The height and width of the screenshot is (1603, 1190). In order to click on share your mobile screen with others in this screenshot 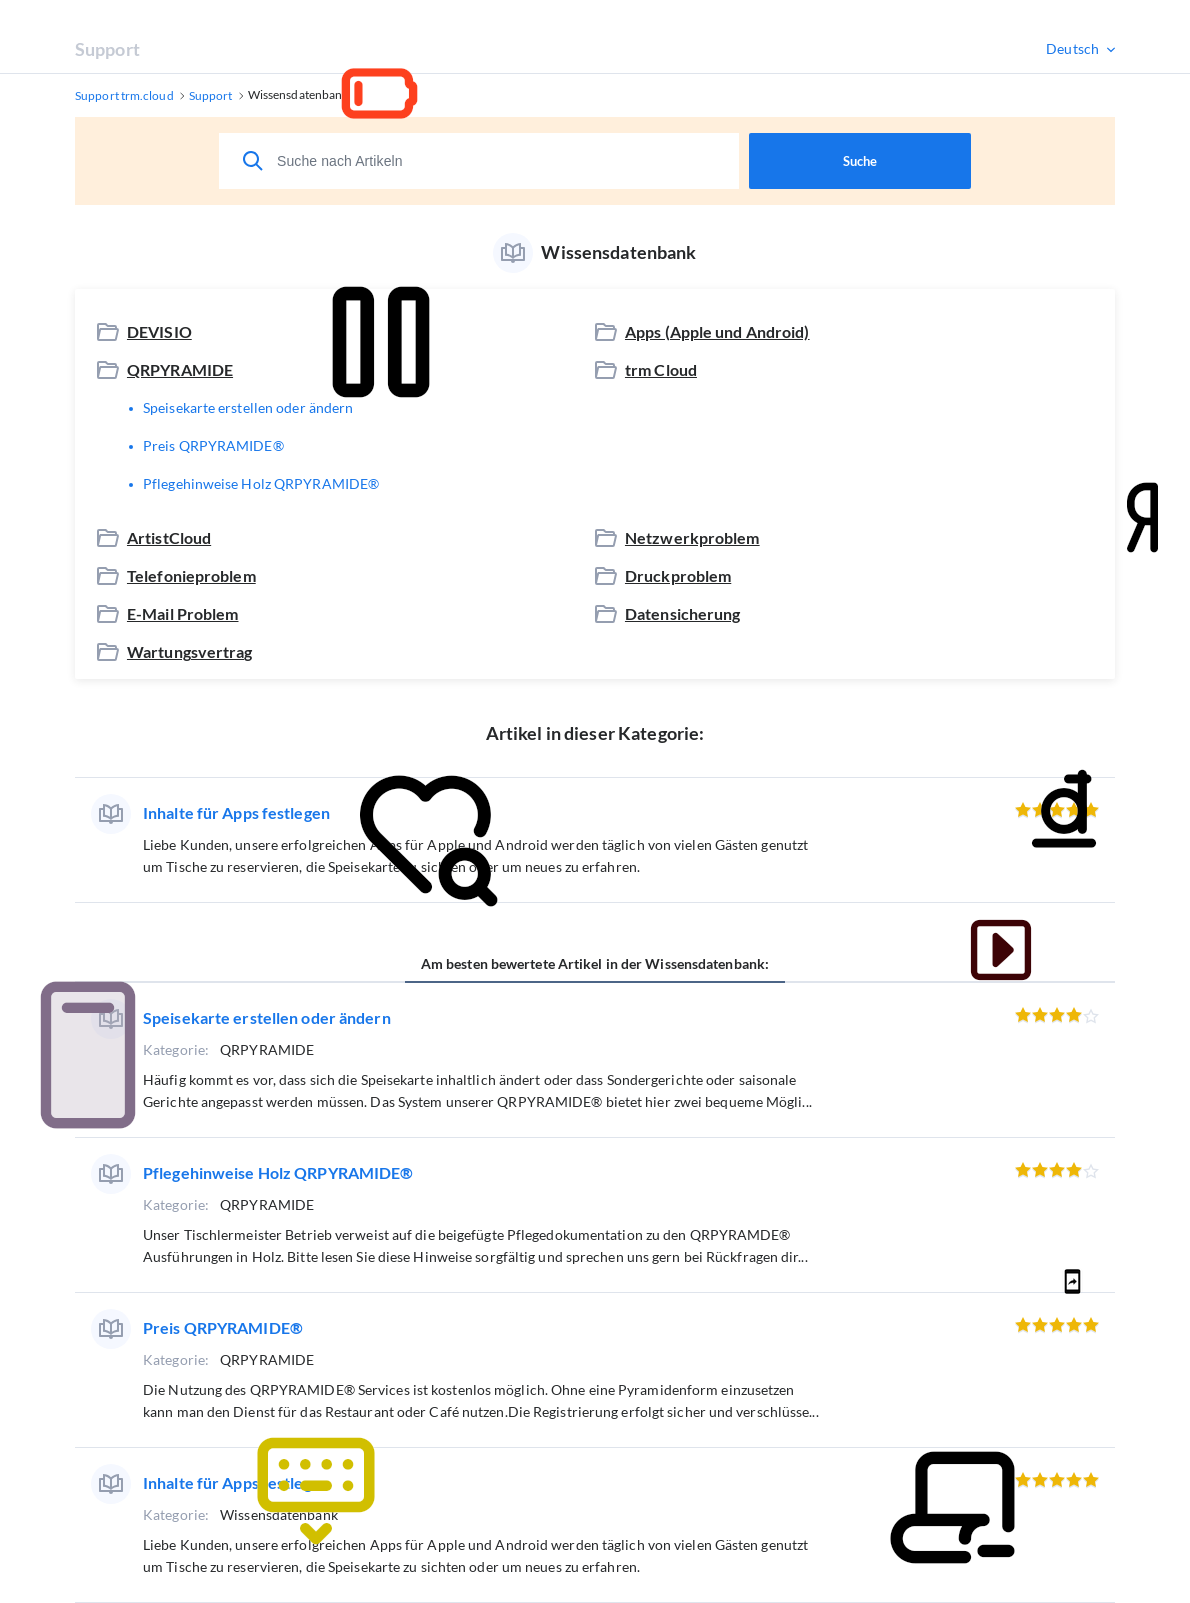, I will do `click(1072, 1281)`.